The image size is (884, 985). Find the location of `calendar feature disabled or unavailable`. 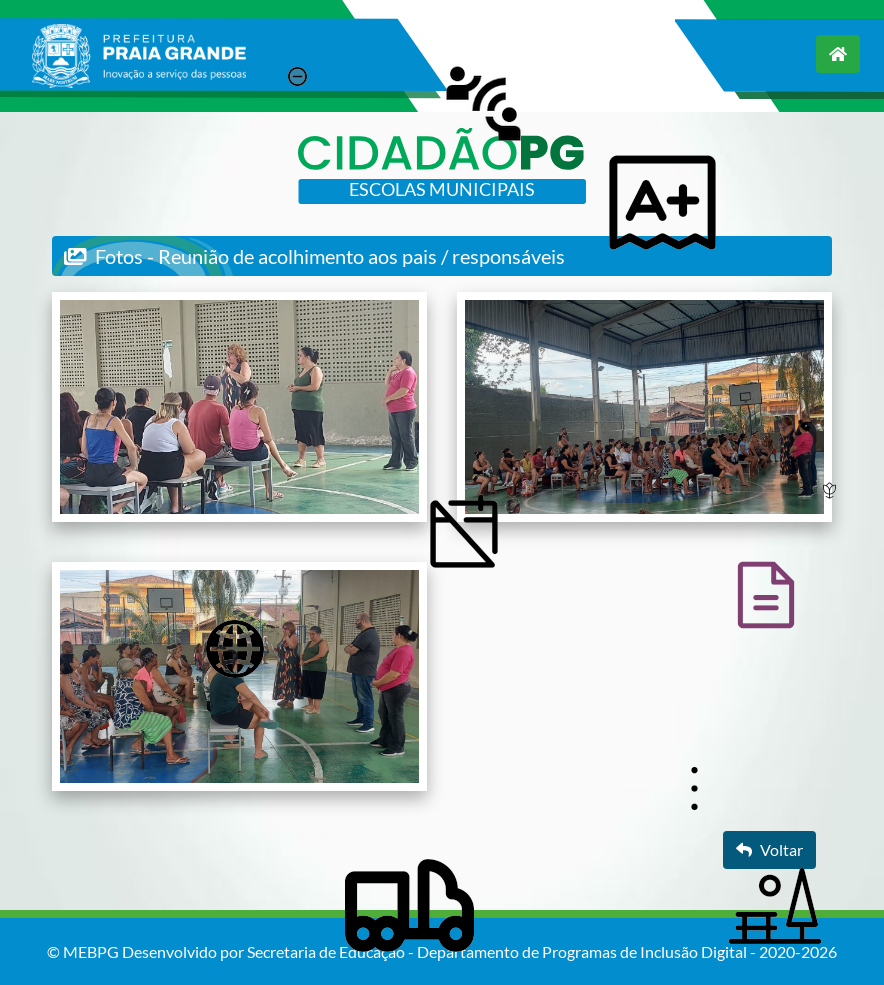

calendar feature disabled or unavailable is located at coordinates (464, 534).